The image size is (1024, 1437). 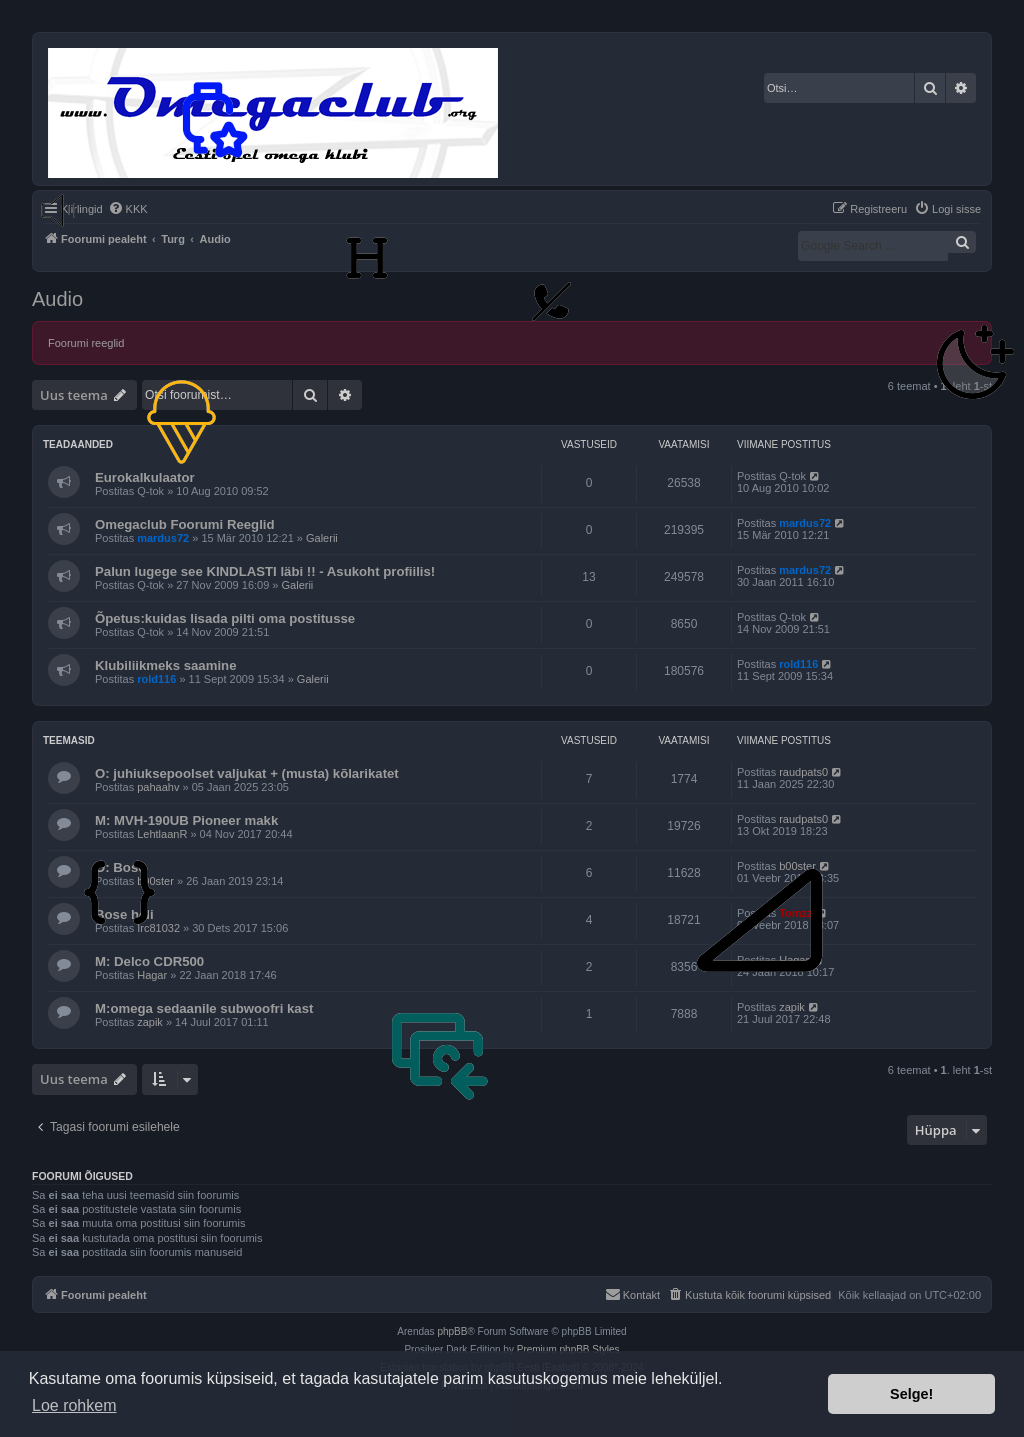 What do you see at coordinates (551, 301) in the screenshot?
I see `end or decline a phone call` at bounding box center [551, 301].